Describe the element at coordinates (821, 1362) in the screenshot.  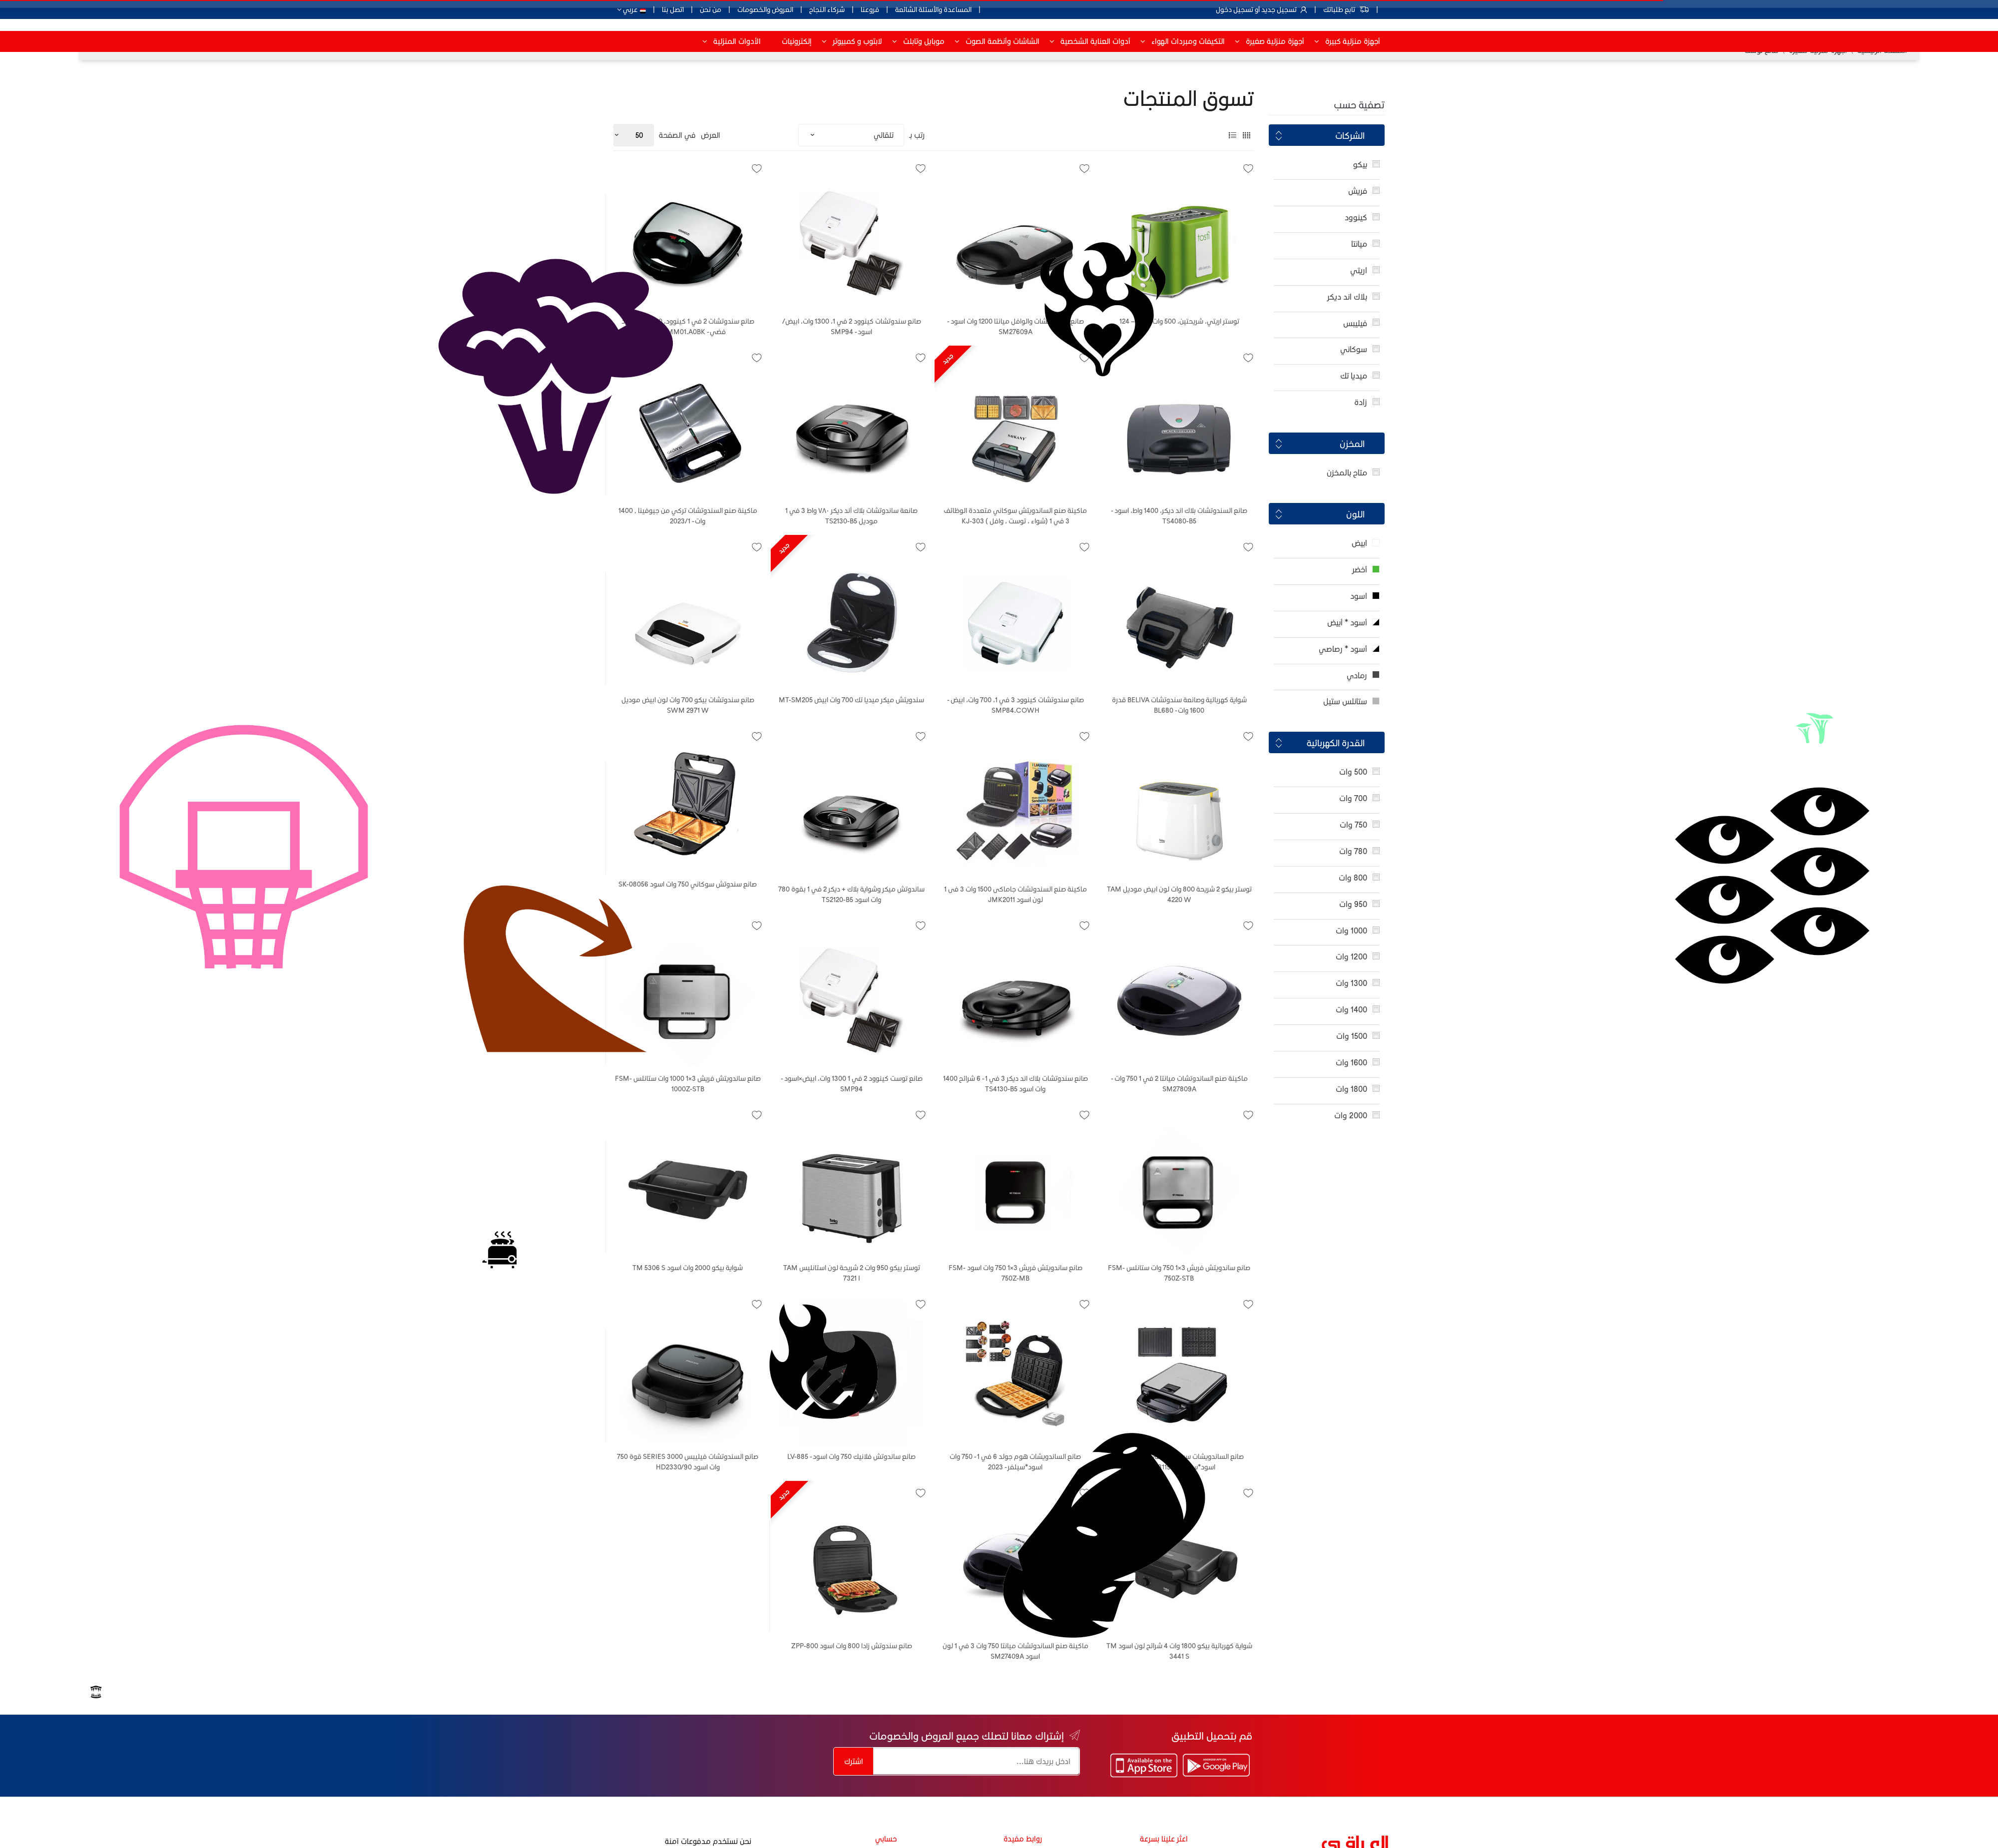
I see `indicates fire or flame-based attack ability` at that location.